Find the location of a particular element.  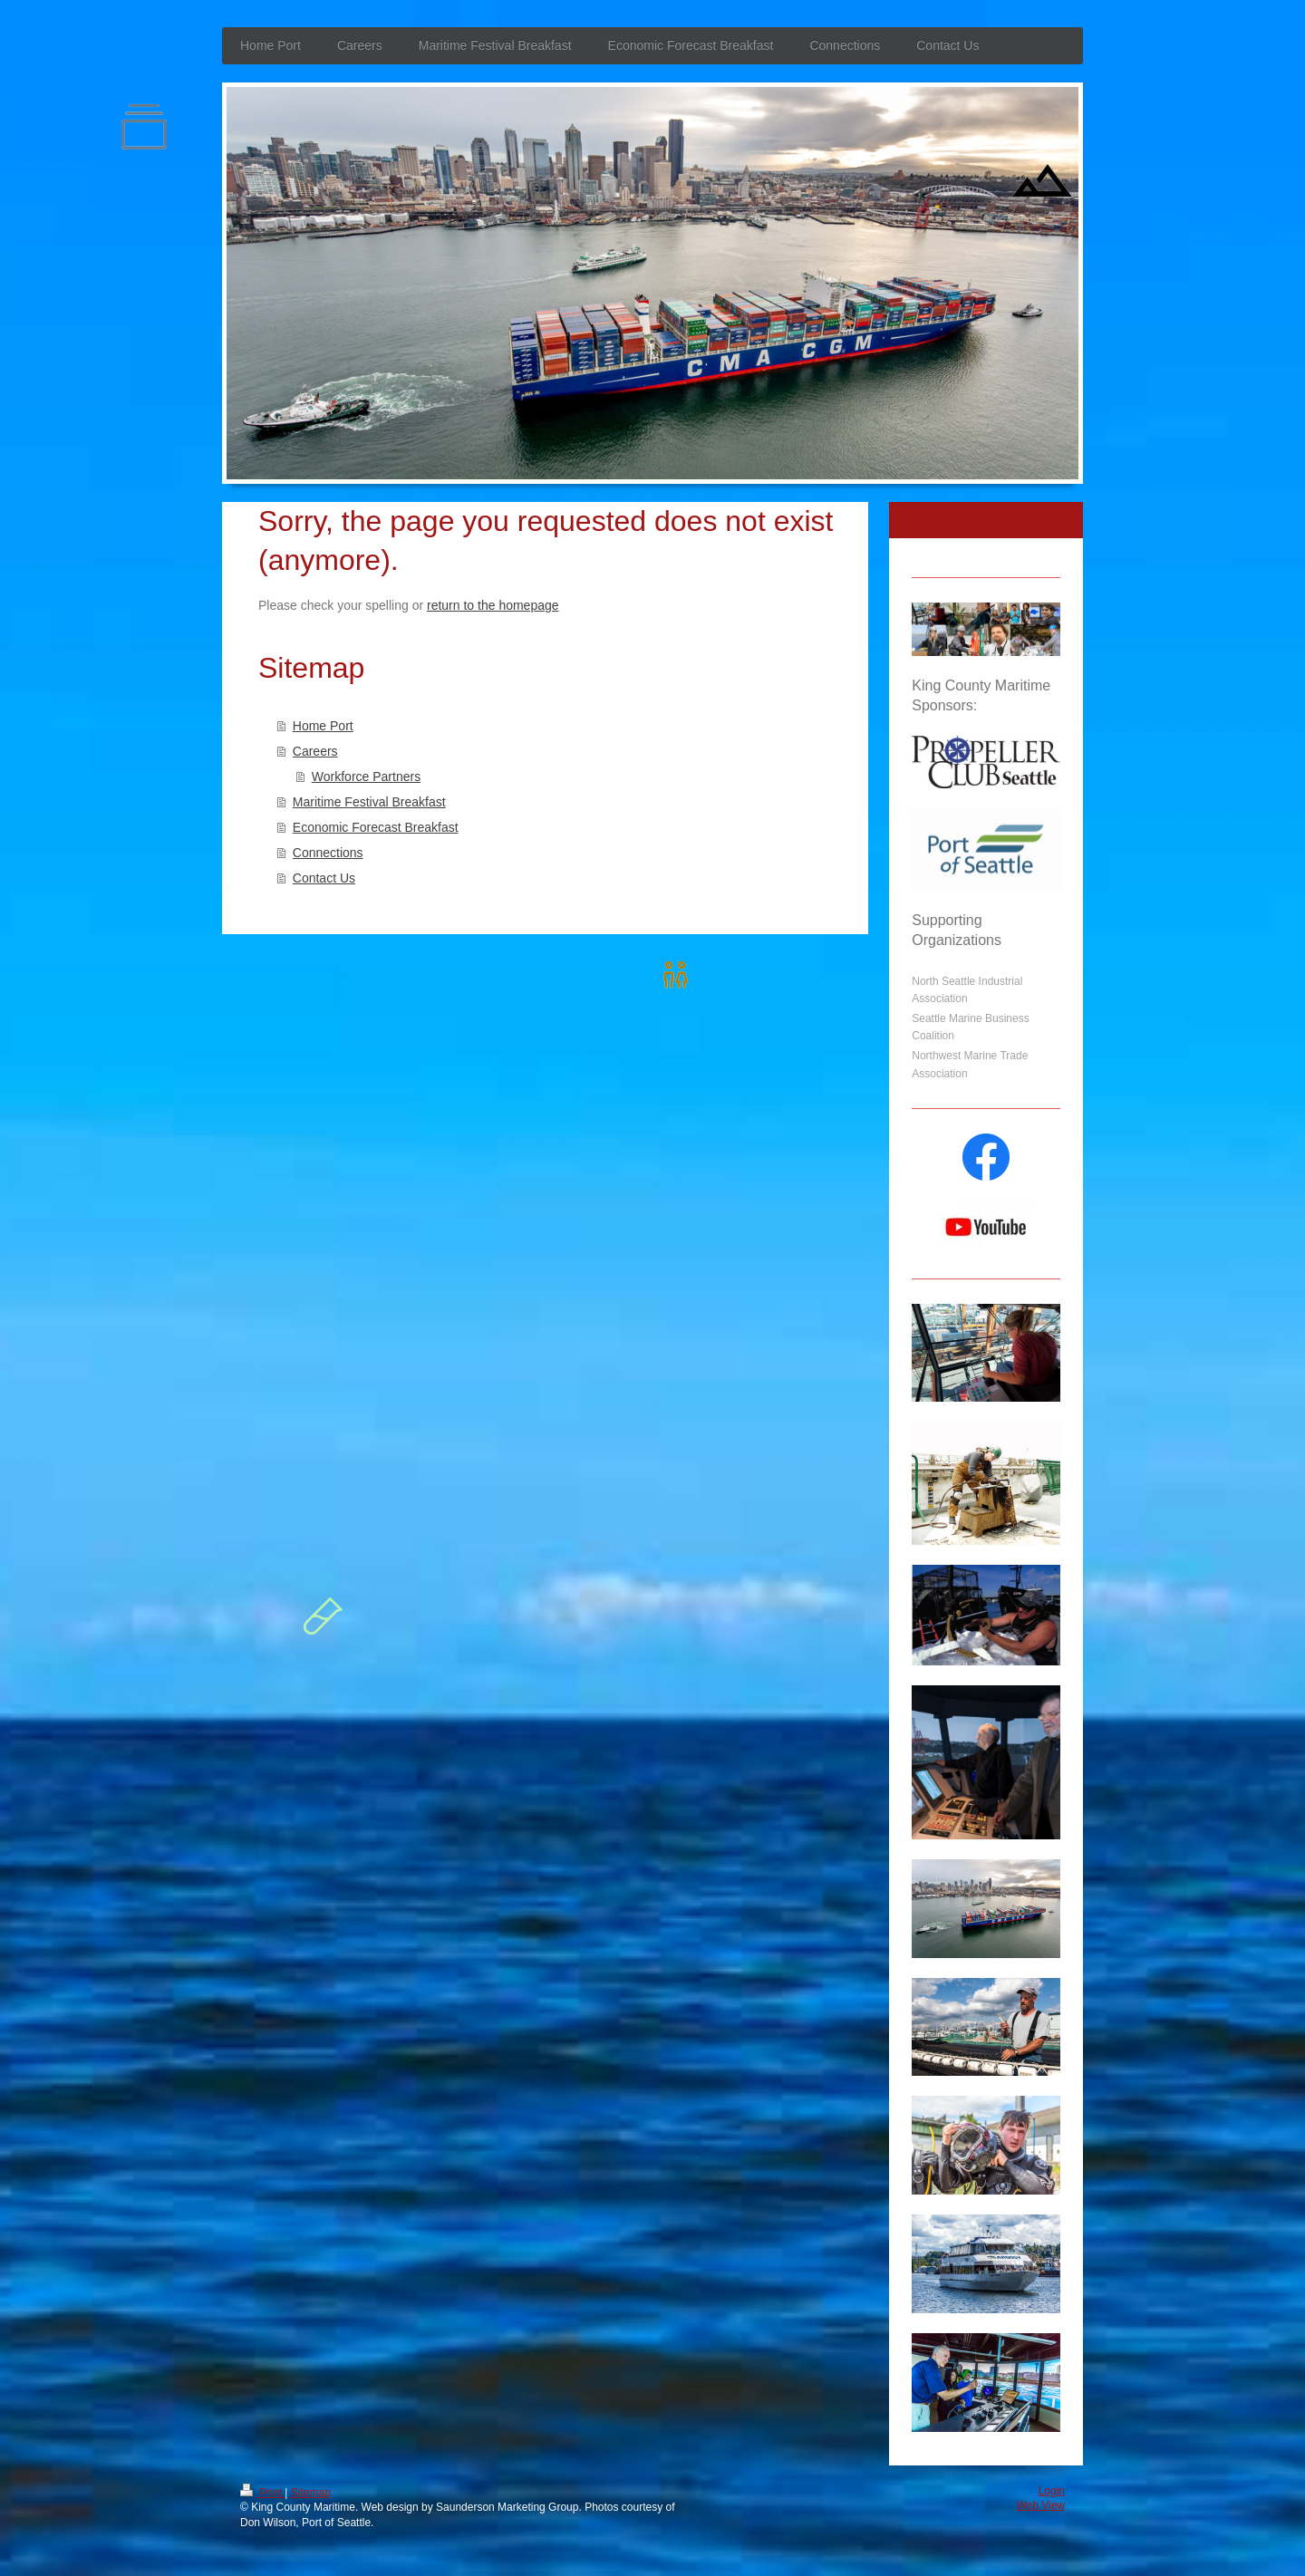

view your friends list is located at coordinates (675, 974).